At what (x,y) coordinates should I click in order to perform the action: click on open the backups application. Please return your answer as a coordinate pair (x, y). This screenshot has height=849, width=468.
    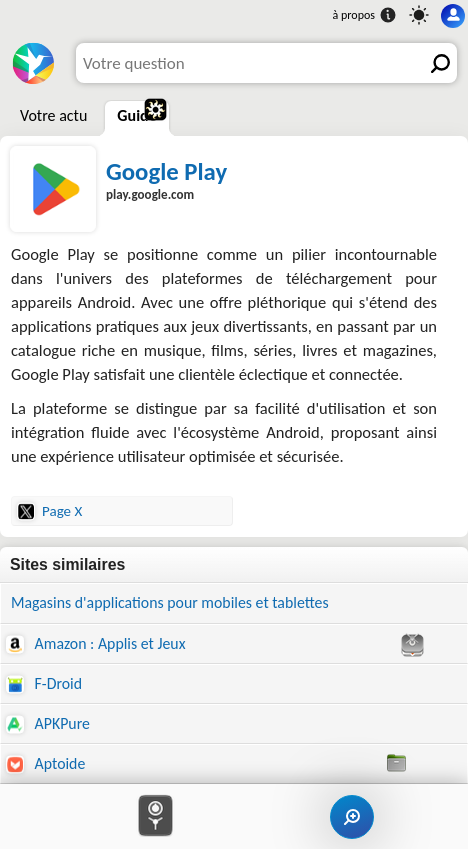
    Looking at the image, I should click on (155, 815).